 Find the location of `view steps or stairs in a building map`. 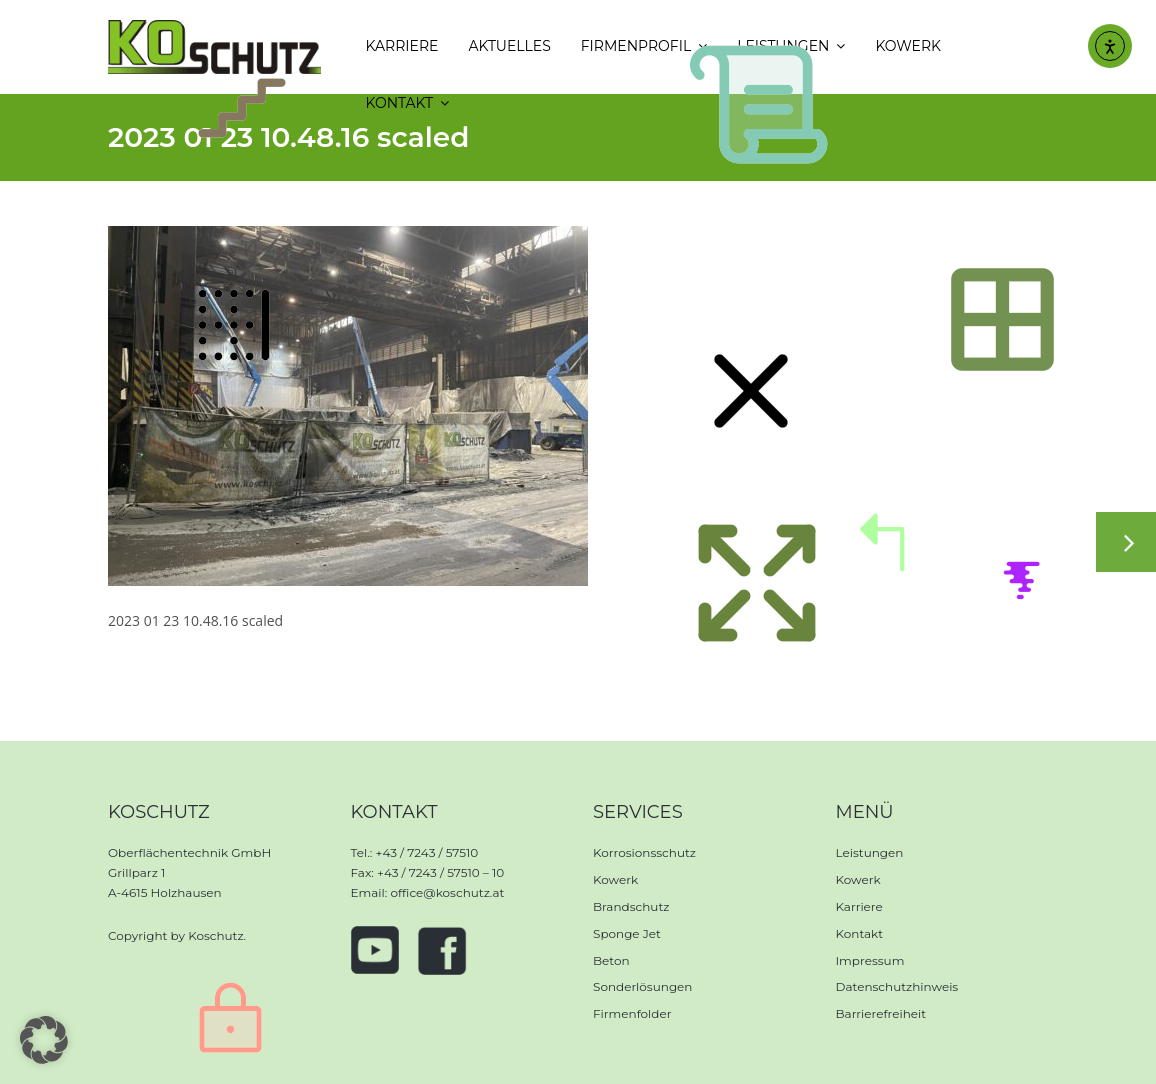

view steps or stairs in a building map is located at coordinates (242, 108).